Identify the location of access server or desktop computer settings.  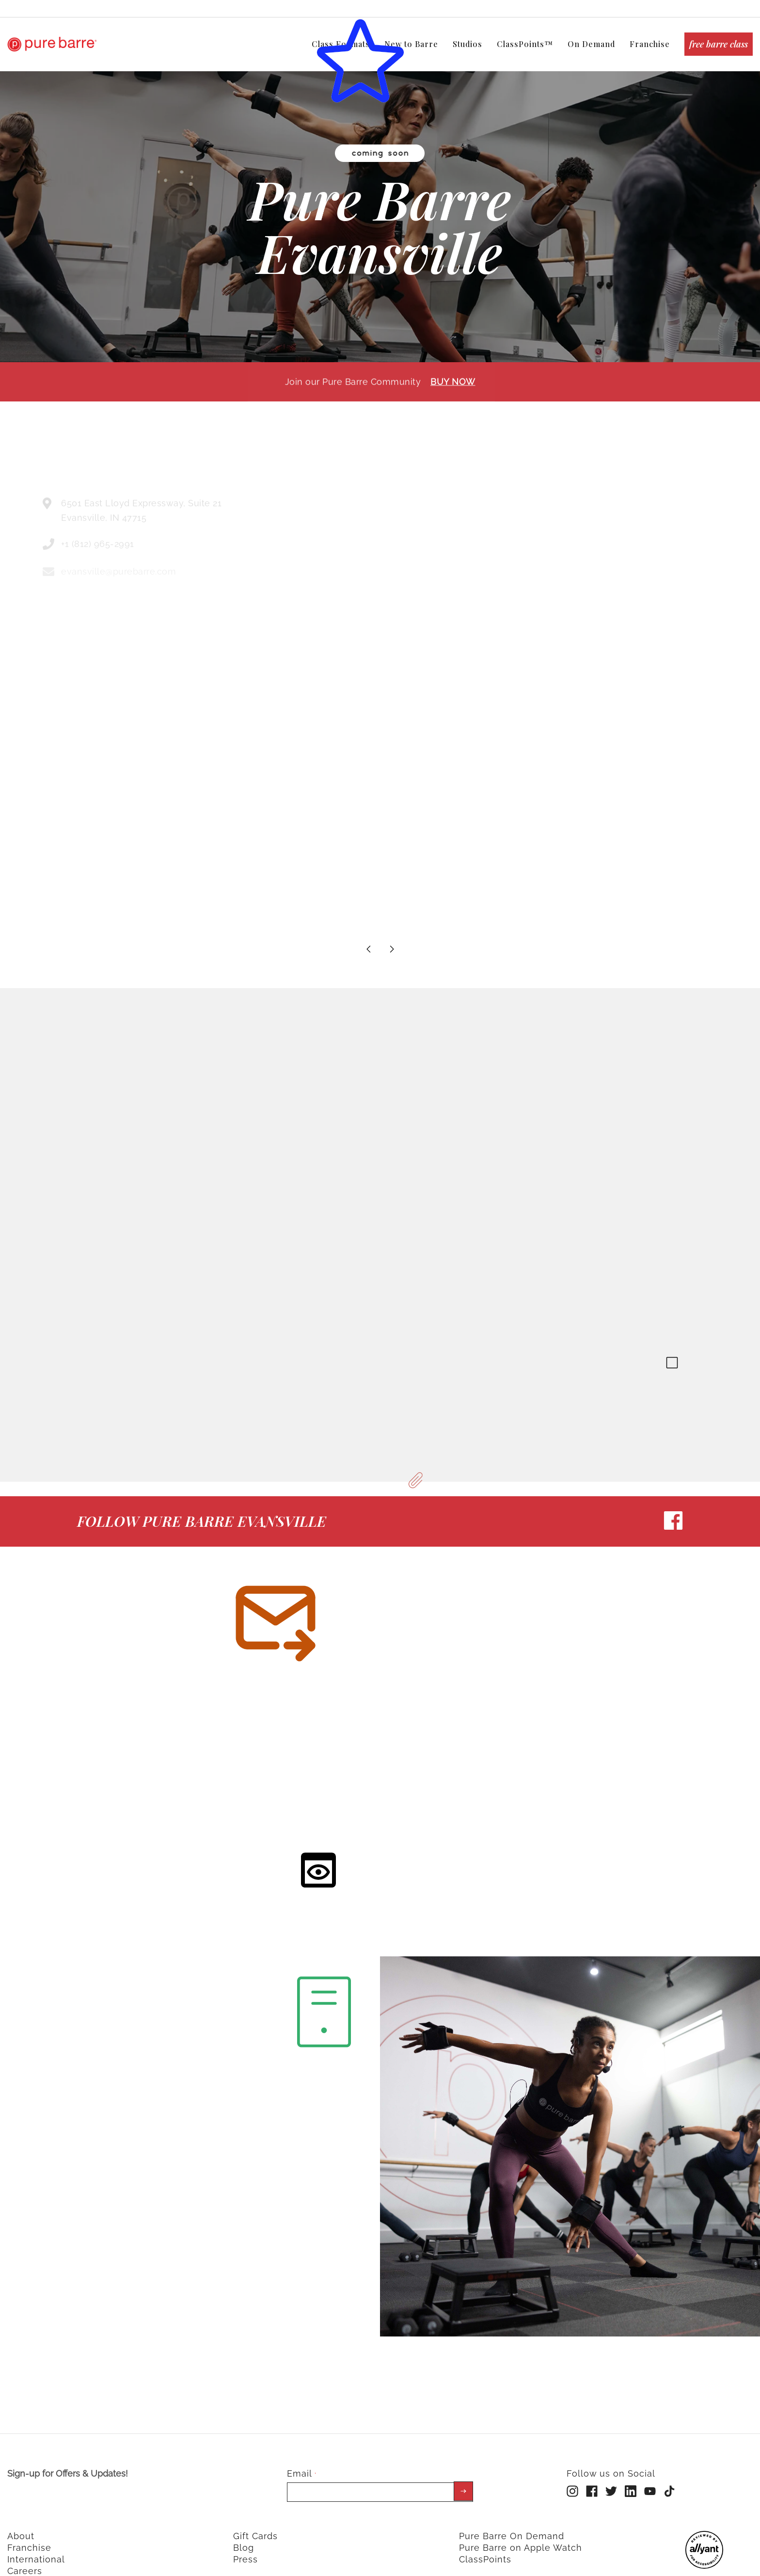
(324, 2012).